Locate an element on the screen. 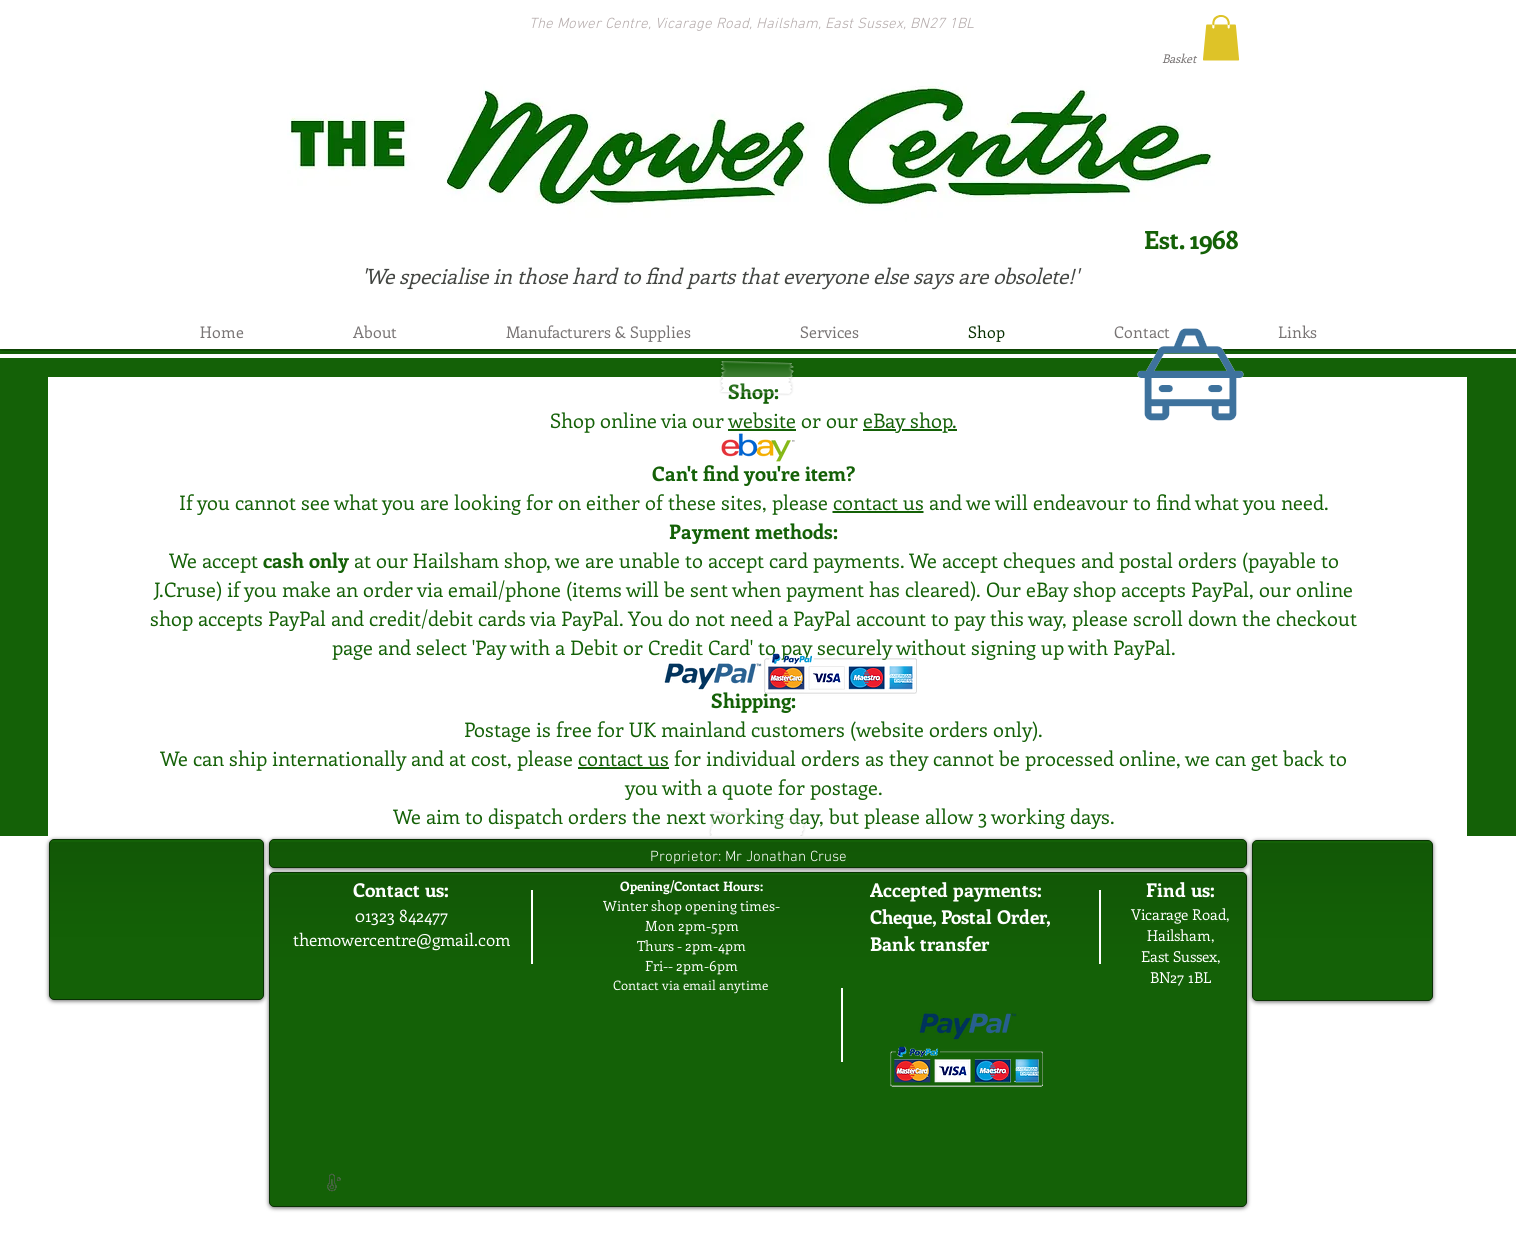 This screenshot has width=1516, height=1257. request a taxi or cab ride is located at coordinates (1190, 381).